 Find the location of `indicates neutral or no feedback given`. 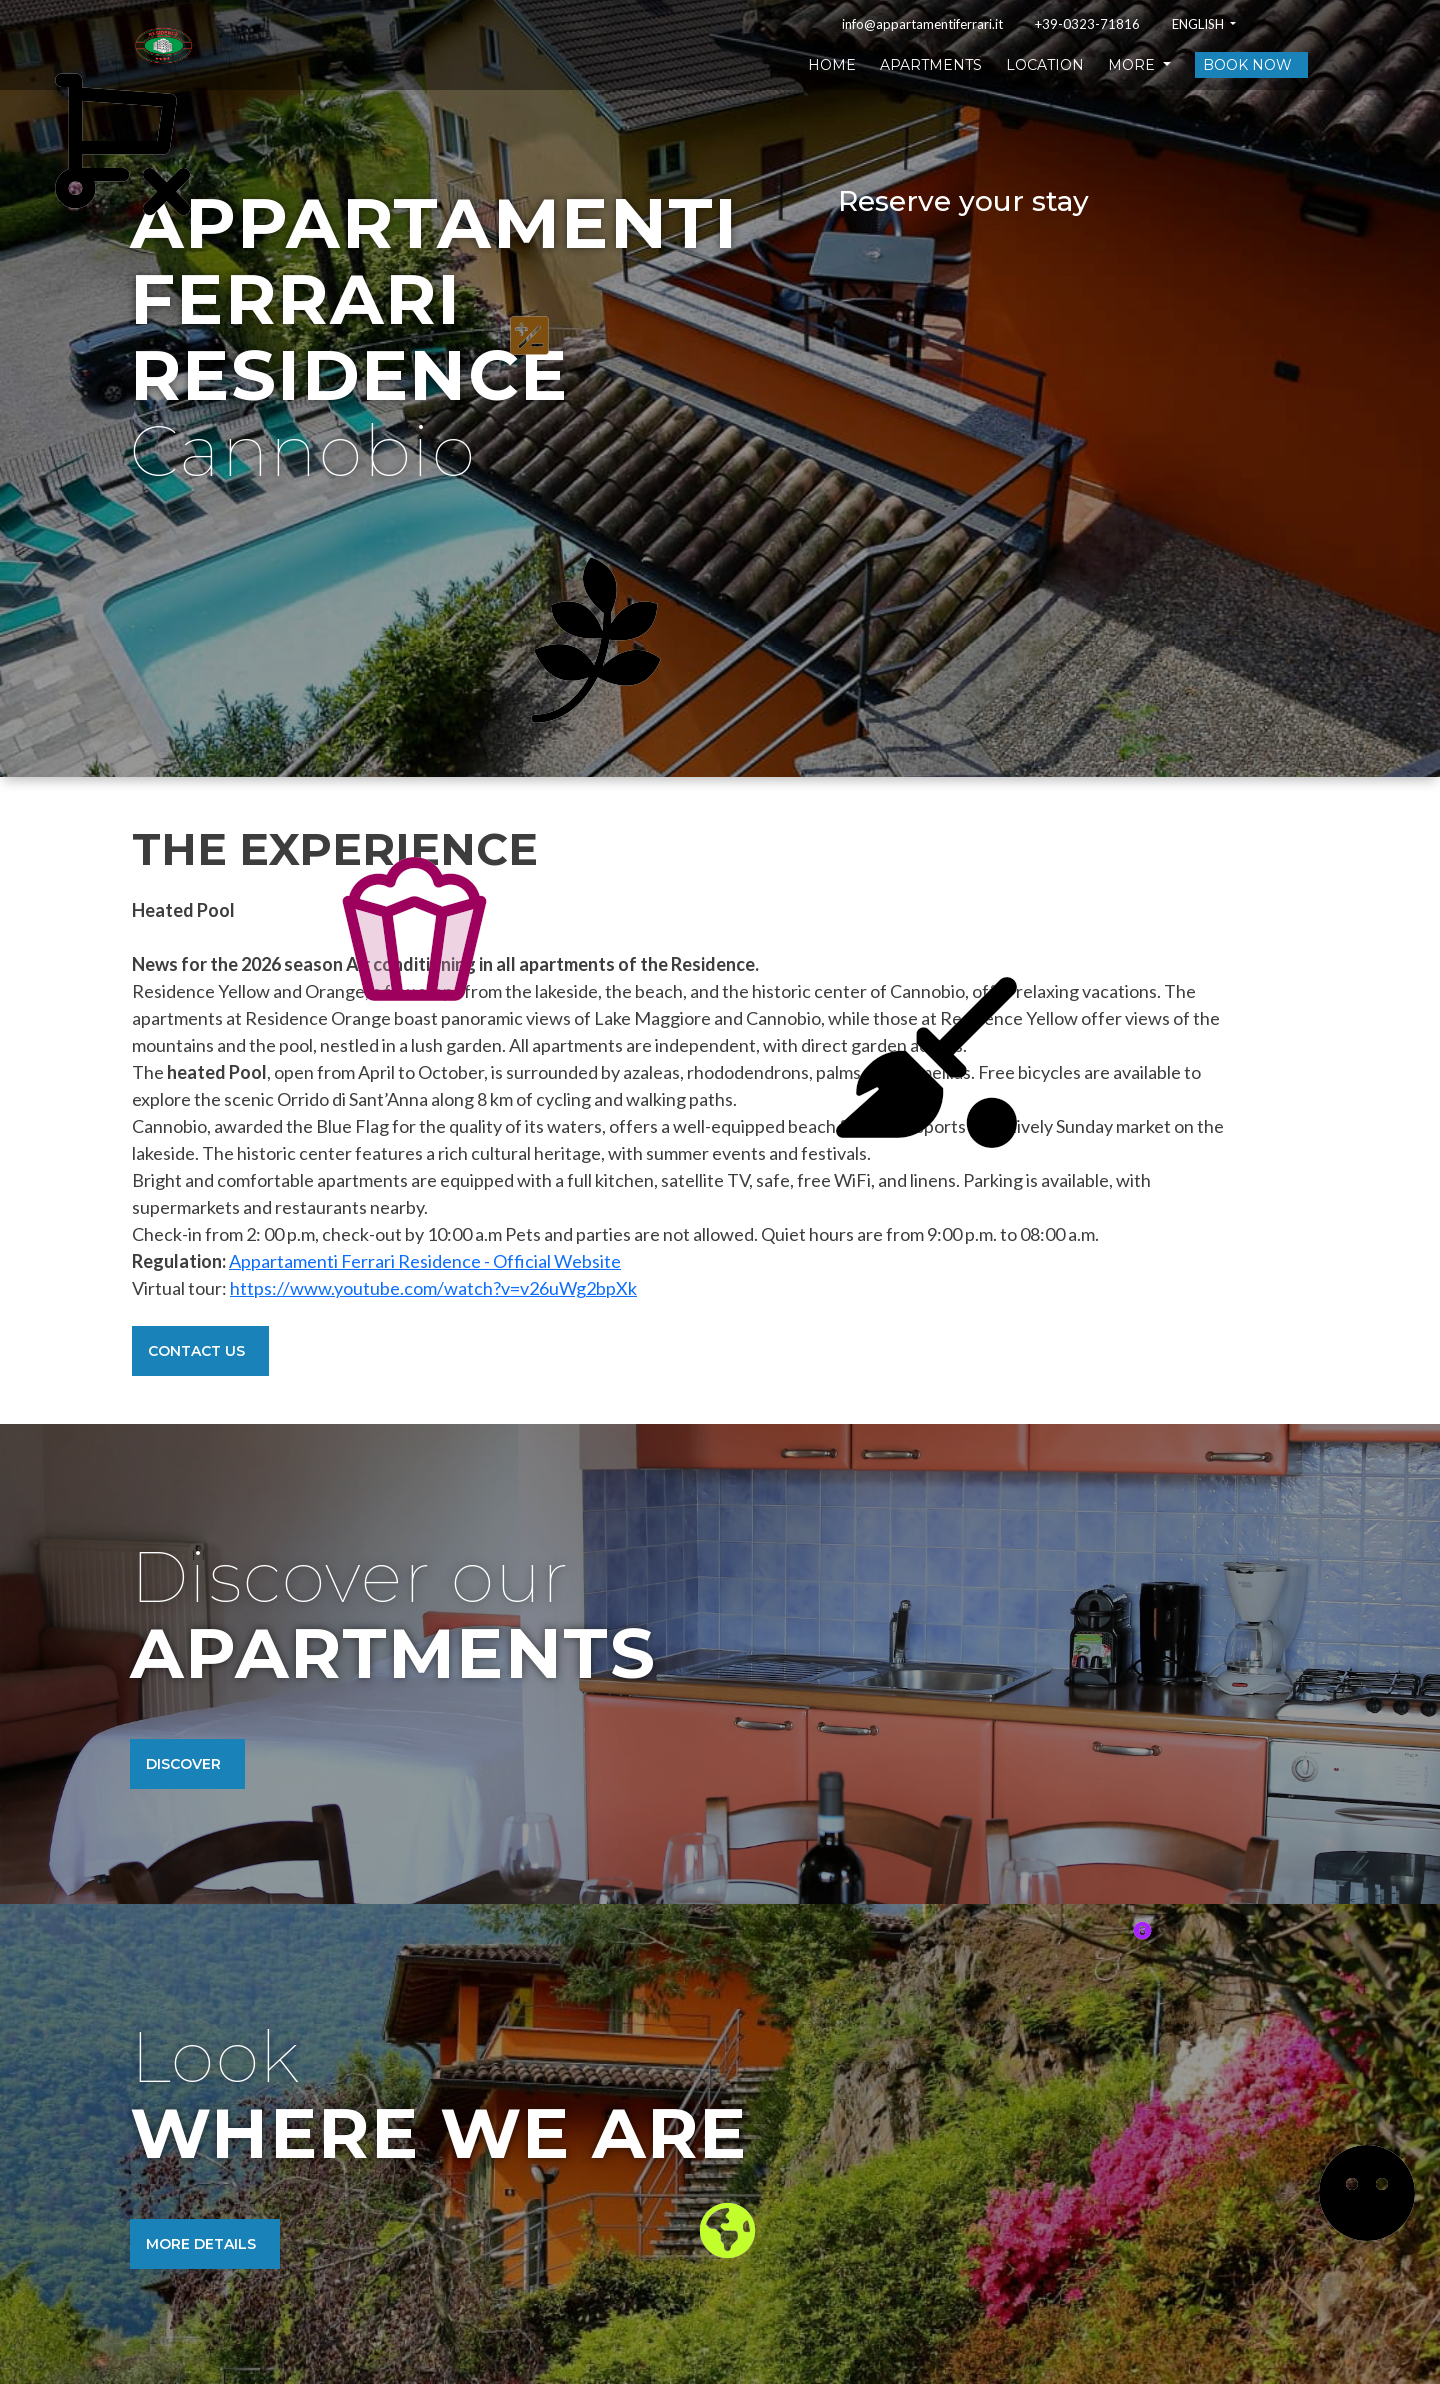

indicates neutral or no feedback given is located at coordinates (1367, 2193).